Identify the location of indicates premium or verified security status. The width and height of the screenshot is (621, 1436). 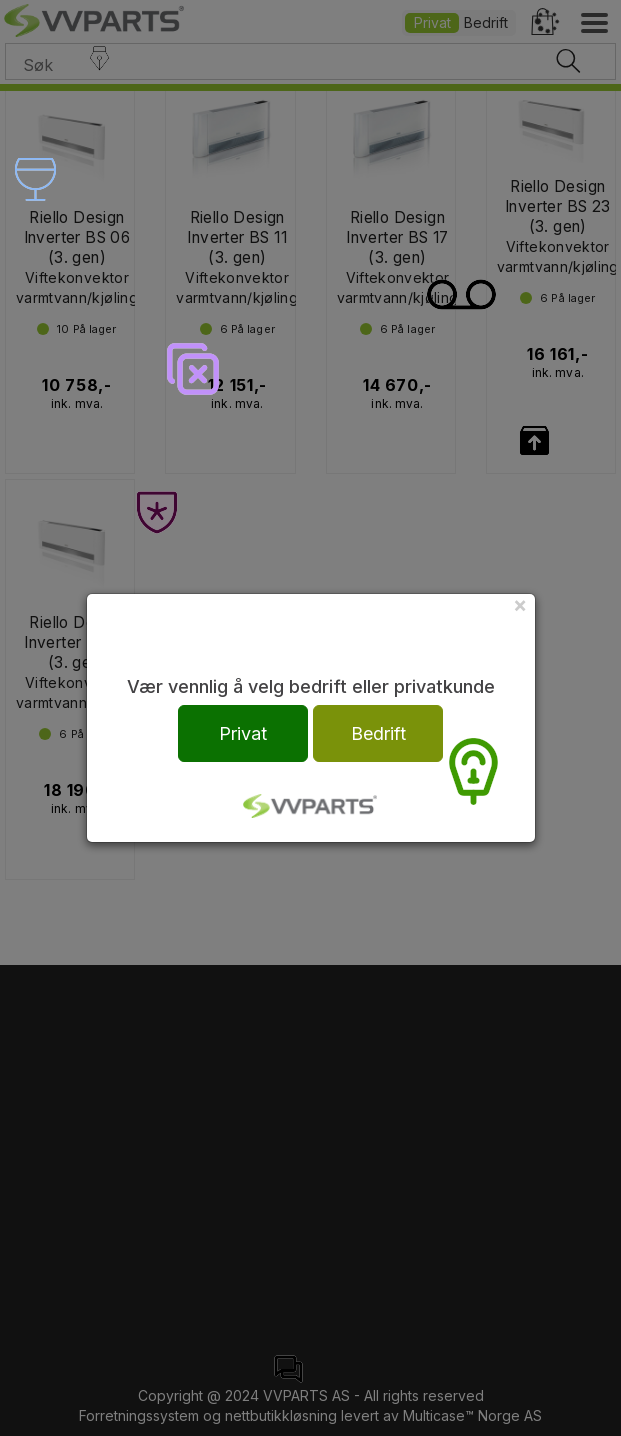
(157, 510).